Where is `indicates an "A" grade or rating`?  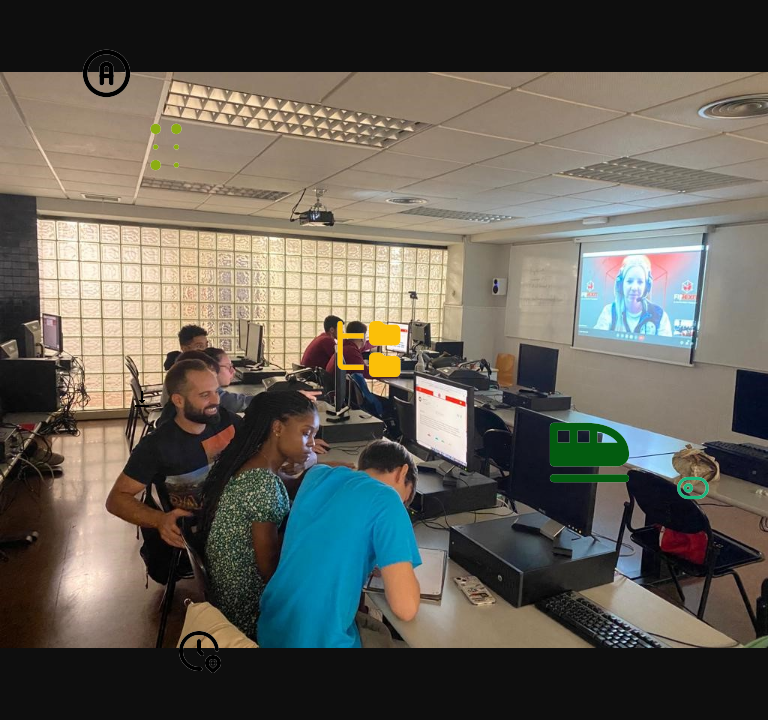 indicates an "A" grade or rating is located at coordinates (106, 73).